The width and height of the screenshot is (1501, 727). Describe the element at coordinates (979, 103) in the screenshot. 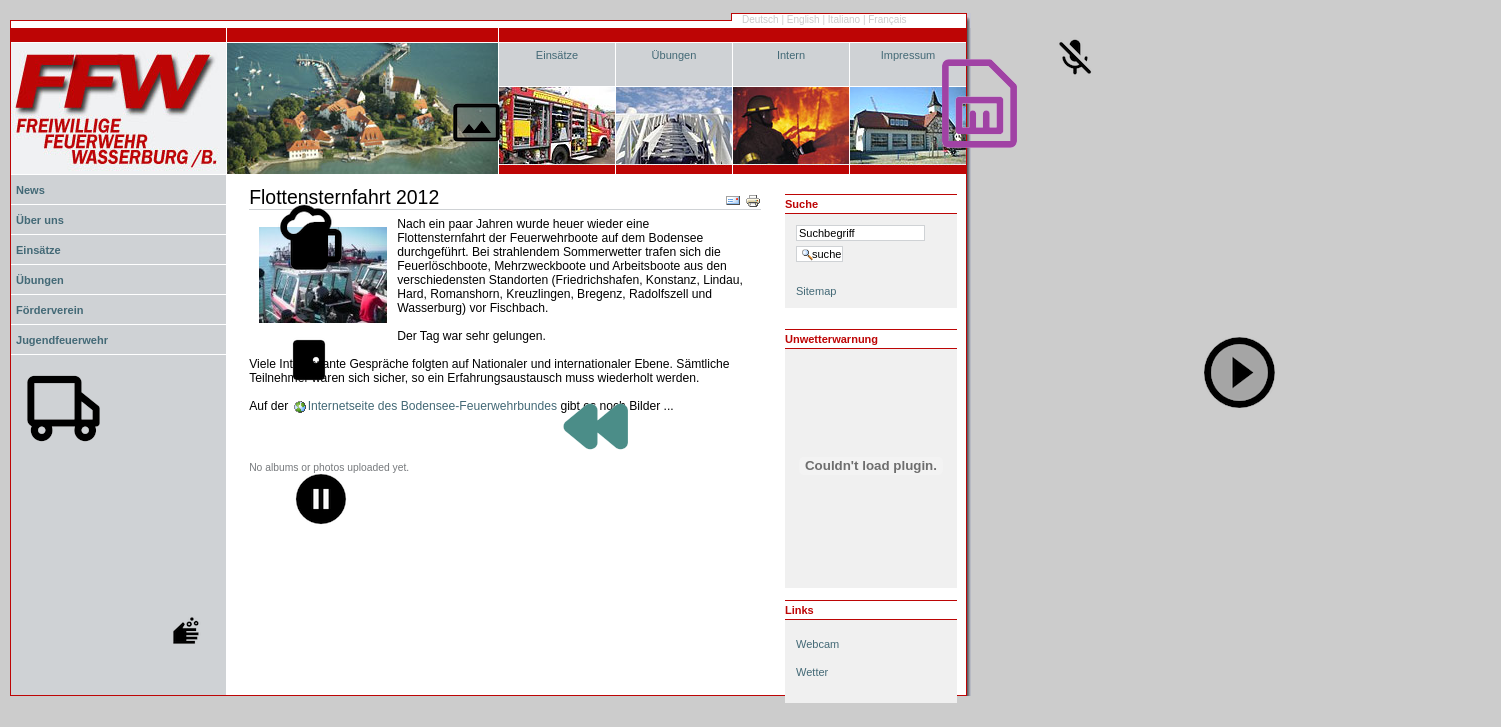

I see `manage sim card settings` at that location.